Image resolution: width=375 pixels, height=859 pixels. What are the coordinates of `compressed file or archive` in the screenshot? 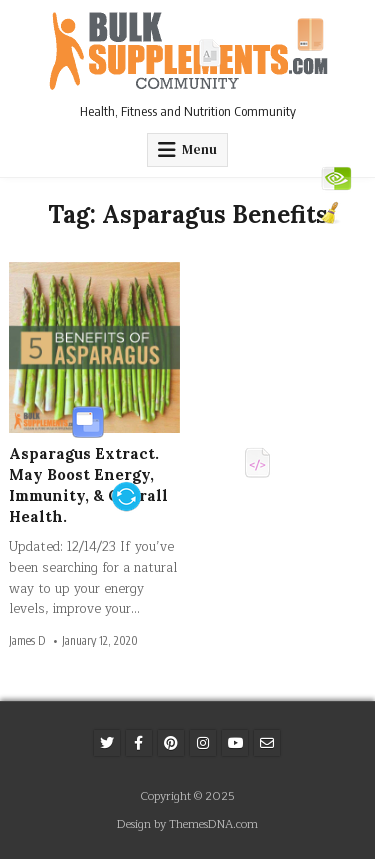 It's located at (310, 34).